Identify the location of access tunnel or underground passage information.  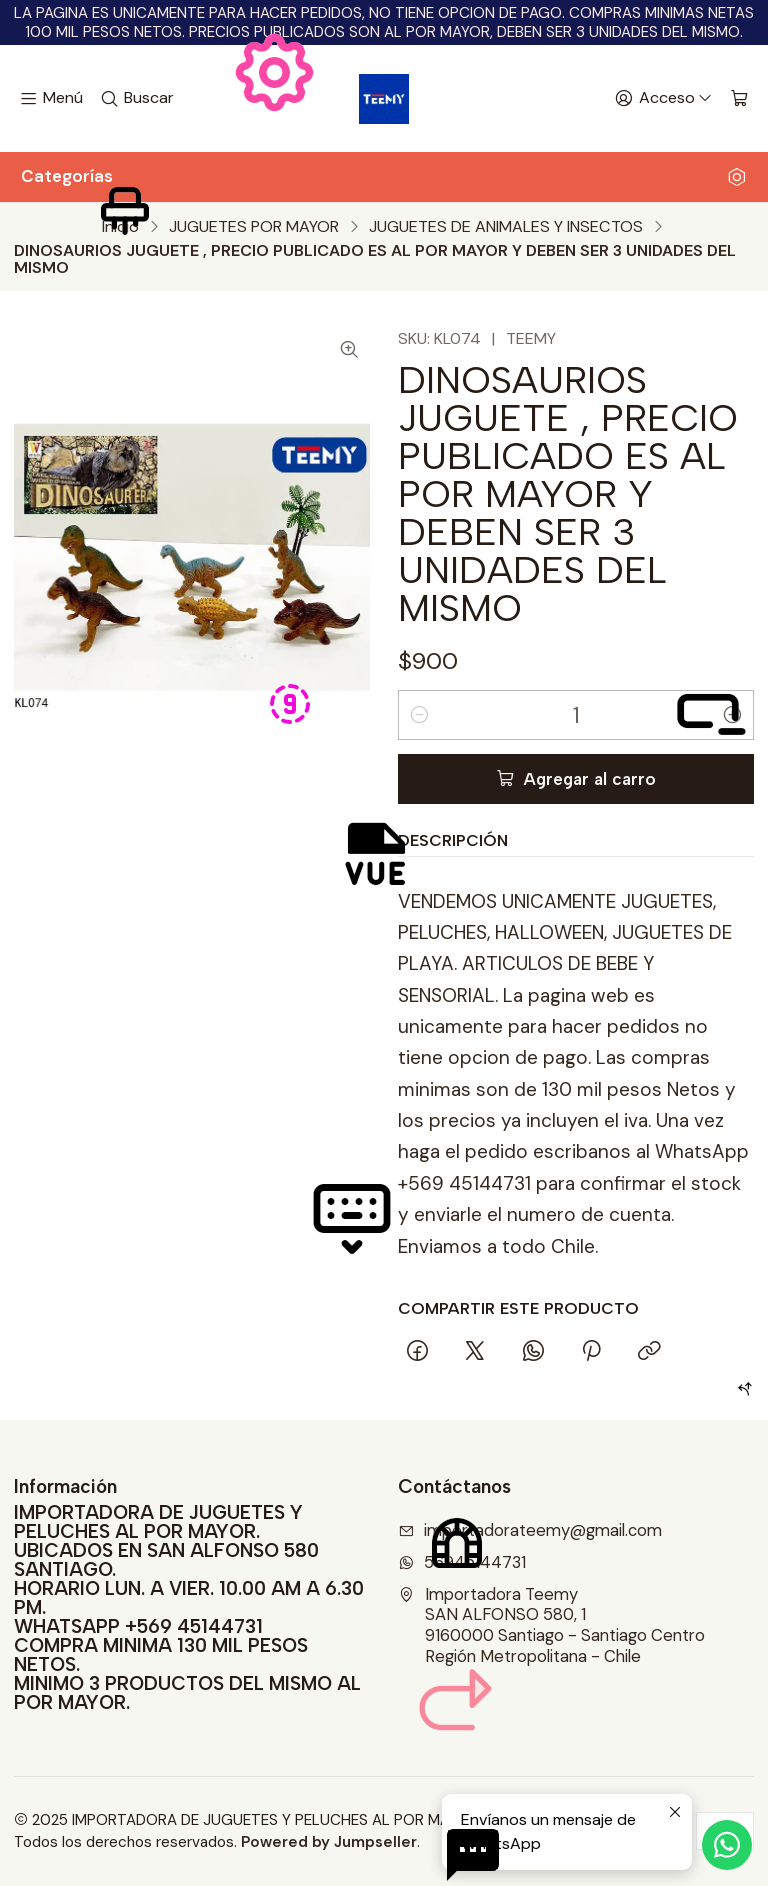
(457, 1543).